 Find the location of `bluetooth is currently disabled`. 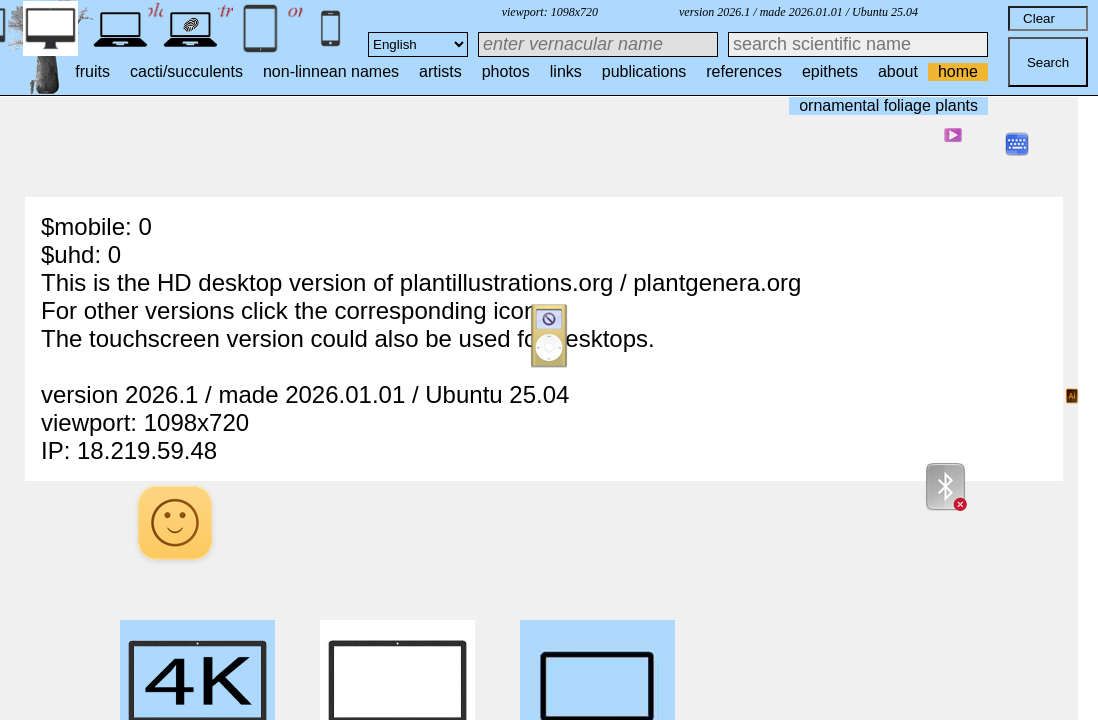

bluetooth is currently disabled is located at coordinates (945, 486).